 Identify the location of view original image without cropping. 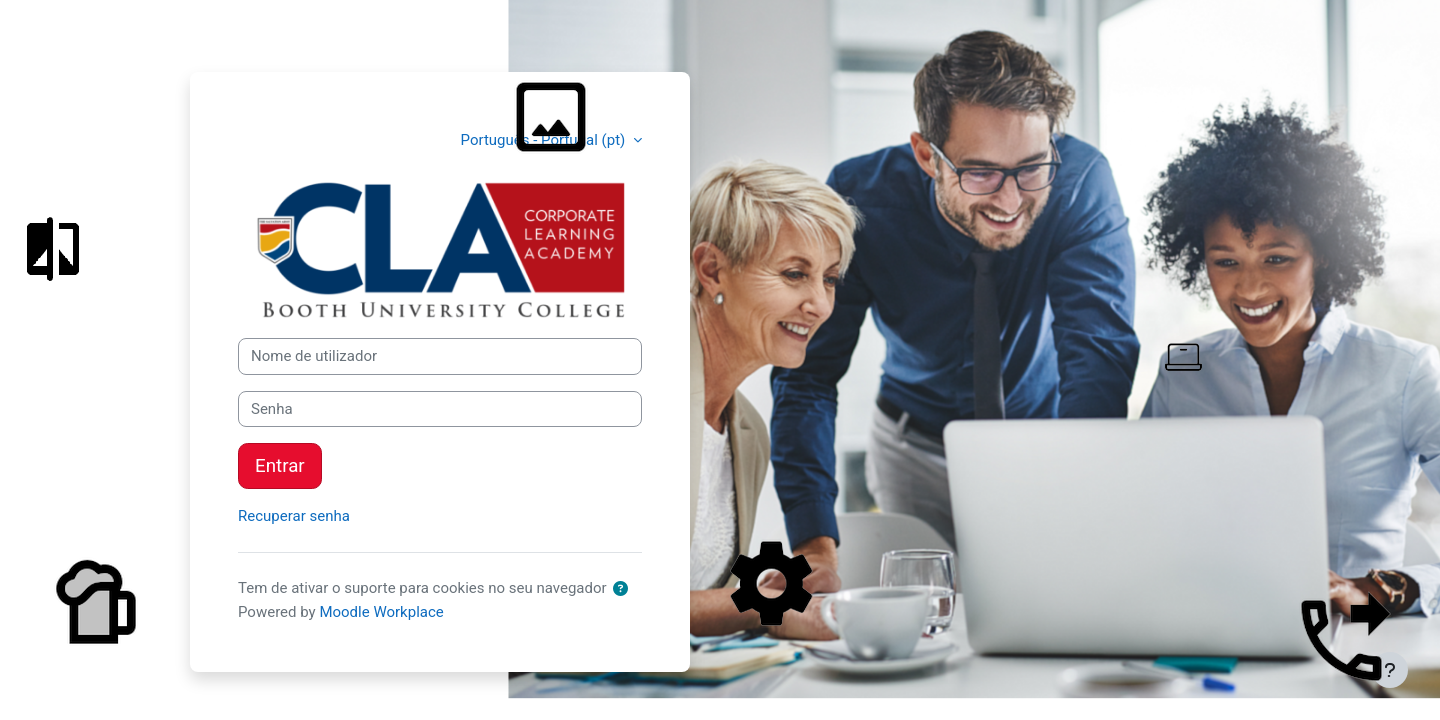
(551, 117).